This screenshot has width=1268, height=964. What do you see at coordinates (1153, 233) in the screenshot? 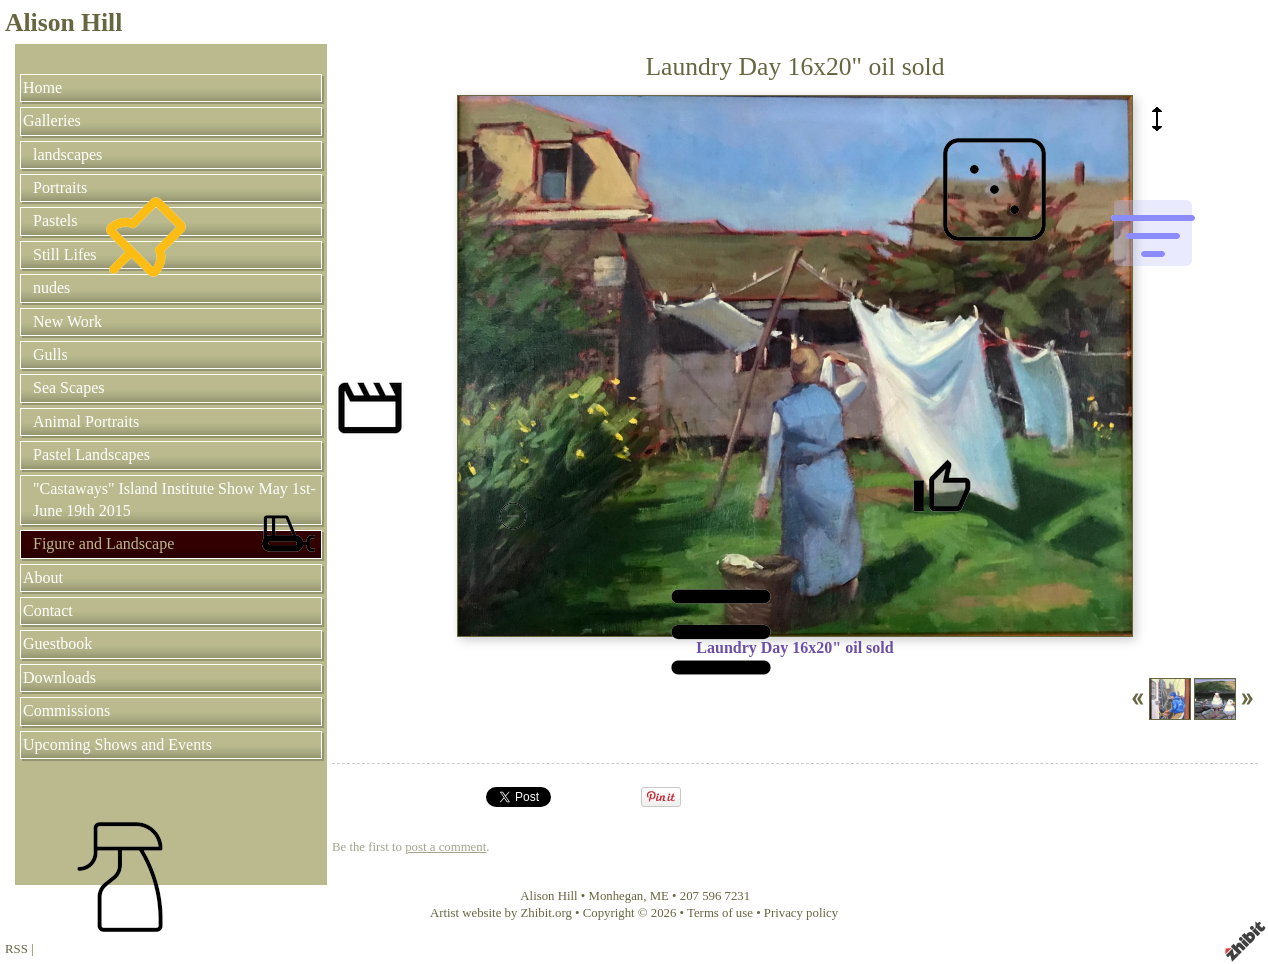
I see `filter or sort list content` at bounding box center [1153, 233].